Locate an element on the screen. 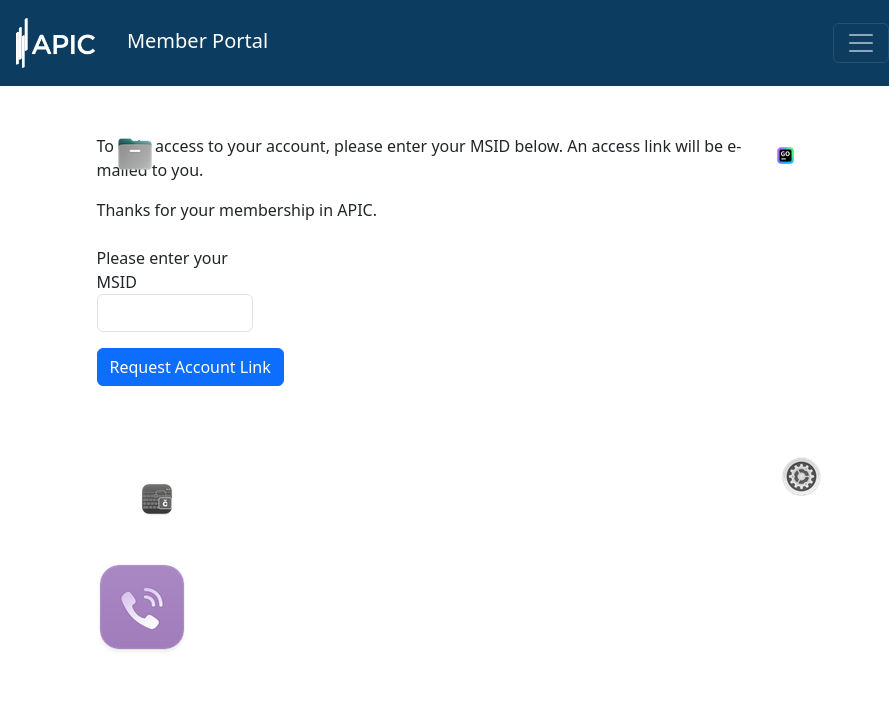  open system settings is located at coordinates (801, 476).